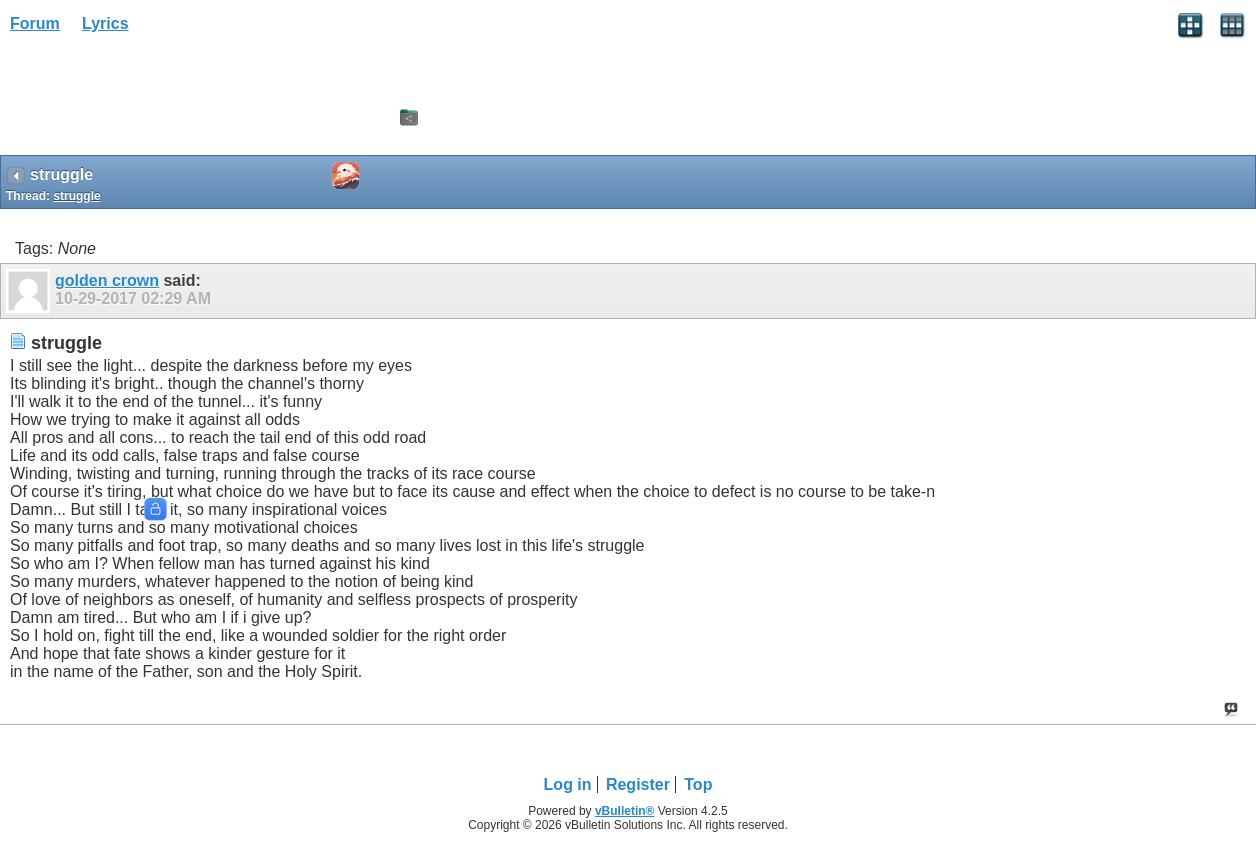  What do you see at coordinates (155, 509) in the screenshot?
I see `open screensaver and lock screen settings` at bounding box center [155, 509].